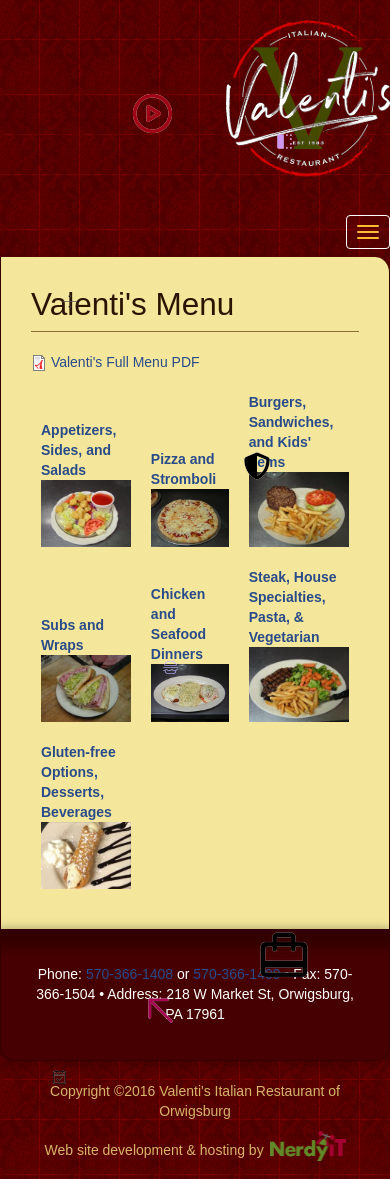 The image size is (390, 1179). What do you see at coordinates (170, 667) in the screenshot?
I see `open navigation menu` at bounding box center [170, 667].